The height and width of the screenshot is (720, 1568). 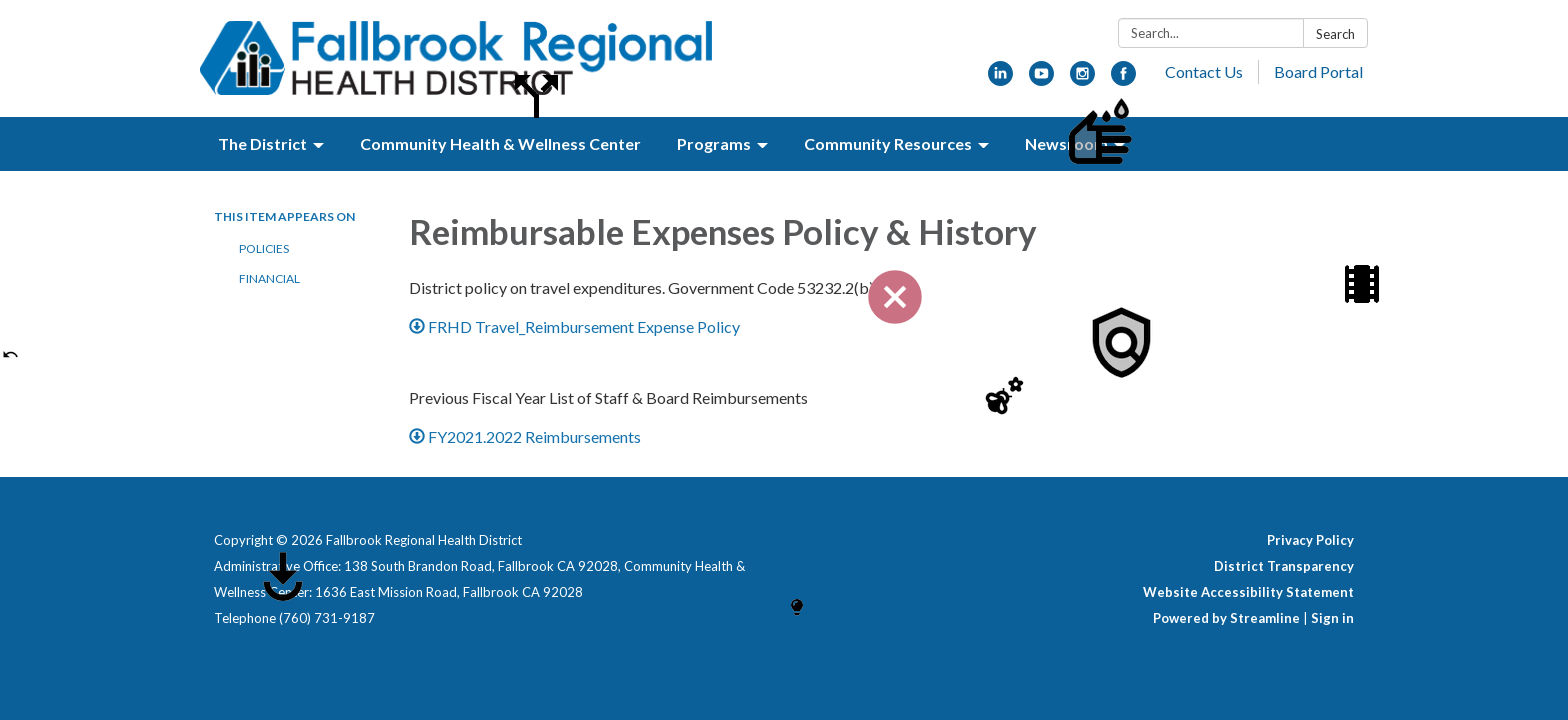 What do you see at coordinates (10, 354) in the screenshot?
I see `undo the last action` at bounding box center [10, 354].